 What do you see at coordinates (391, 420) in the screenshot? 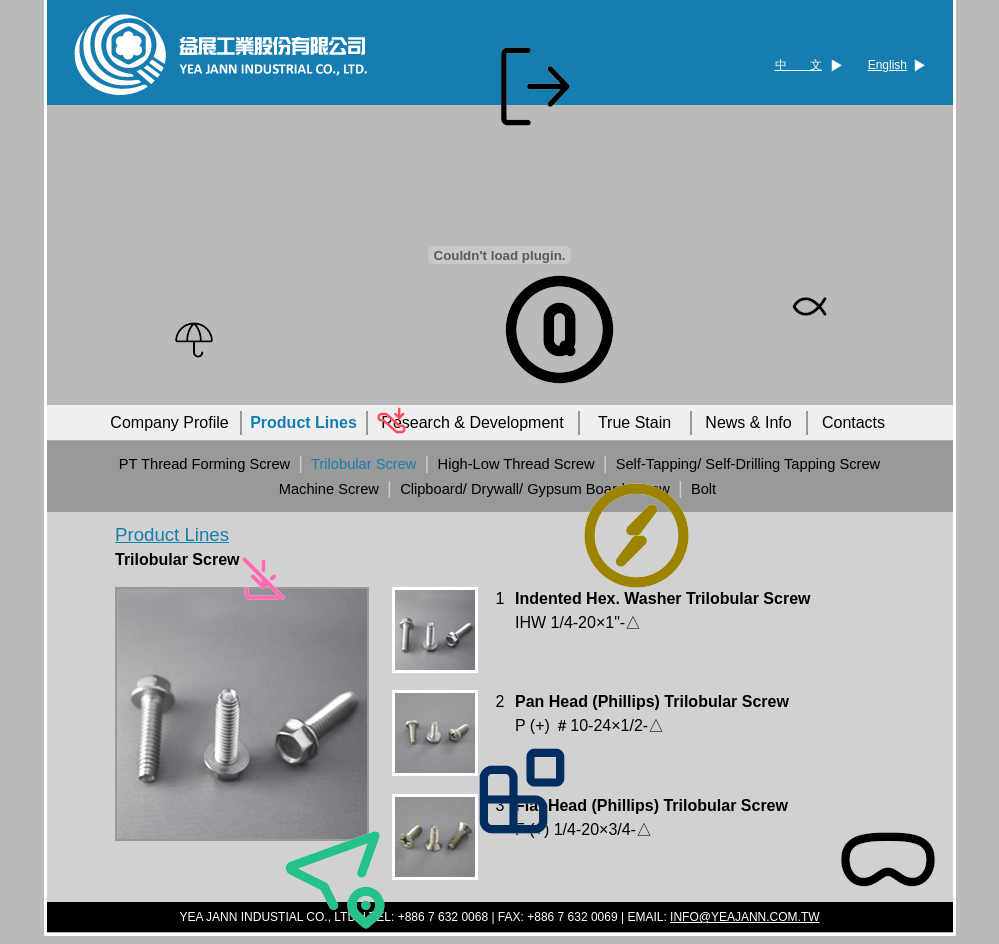
I see `indicates escalator going down` at bounding box center [391, 420].